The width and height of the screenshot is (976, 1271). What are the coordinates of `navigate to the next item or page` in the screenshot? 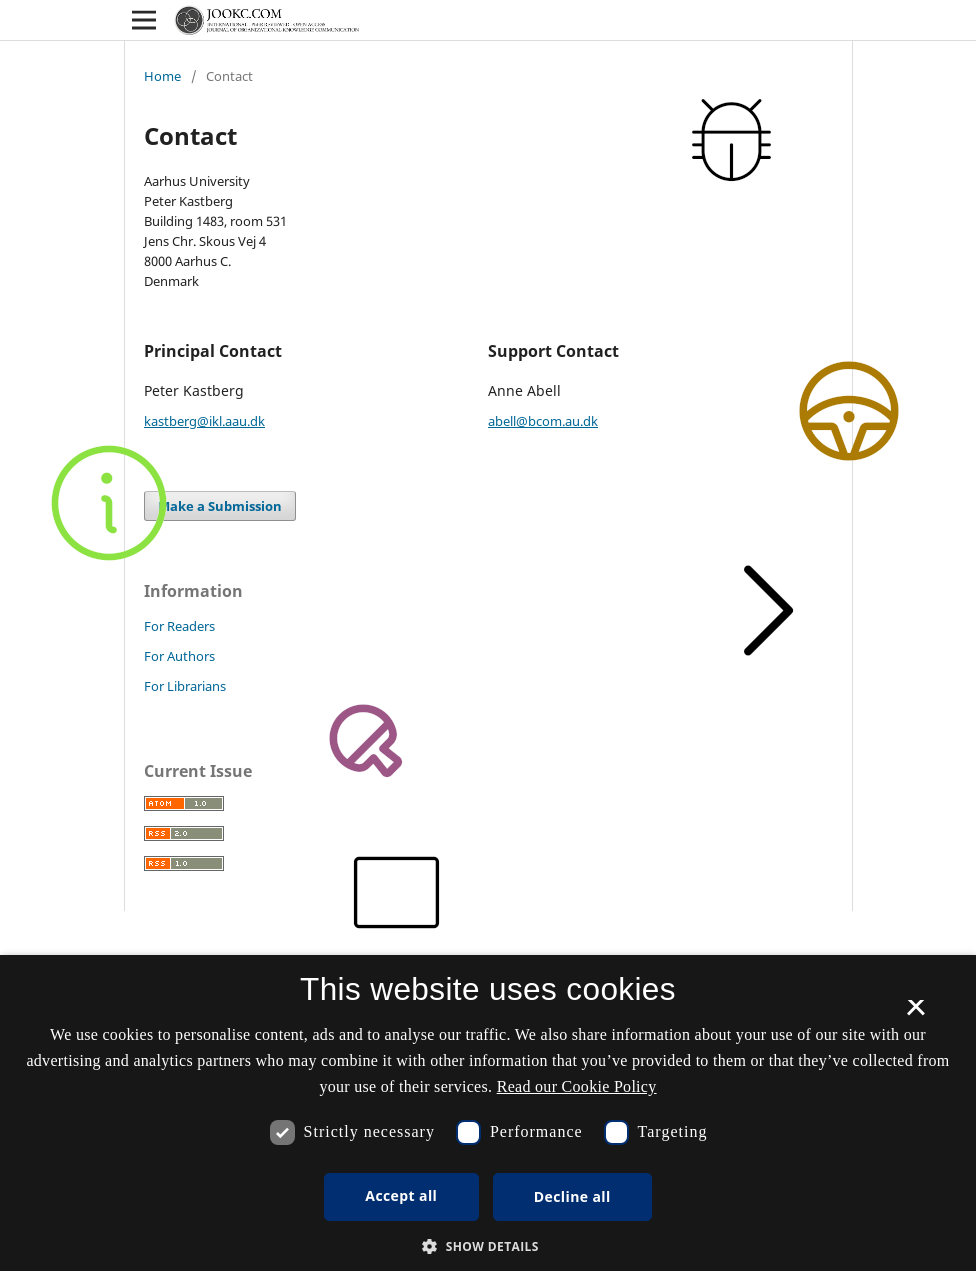 It's located at (764, 610).